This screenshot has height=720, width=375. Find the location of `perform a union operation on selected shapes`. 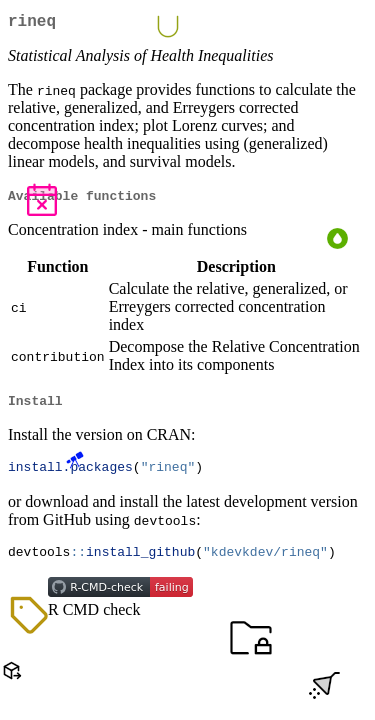

perform a union operation on selected shapes is located at coordinates (168, 25).